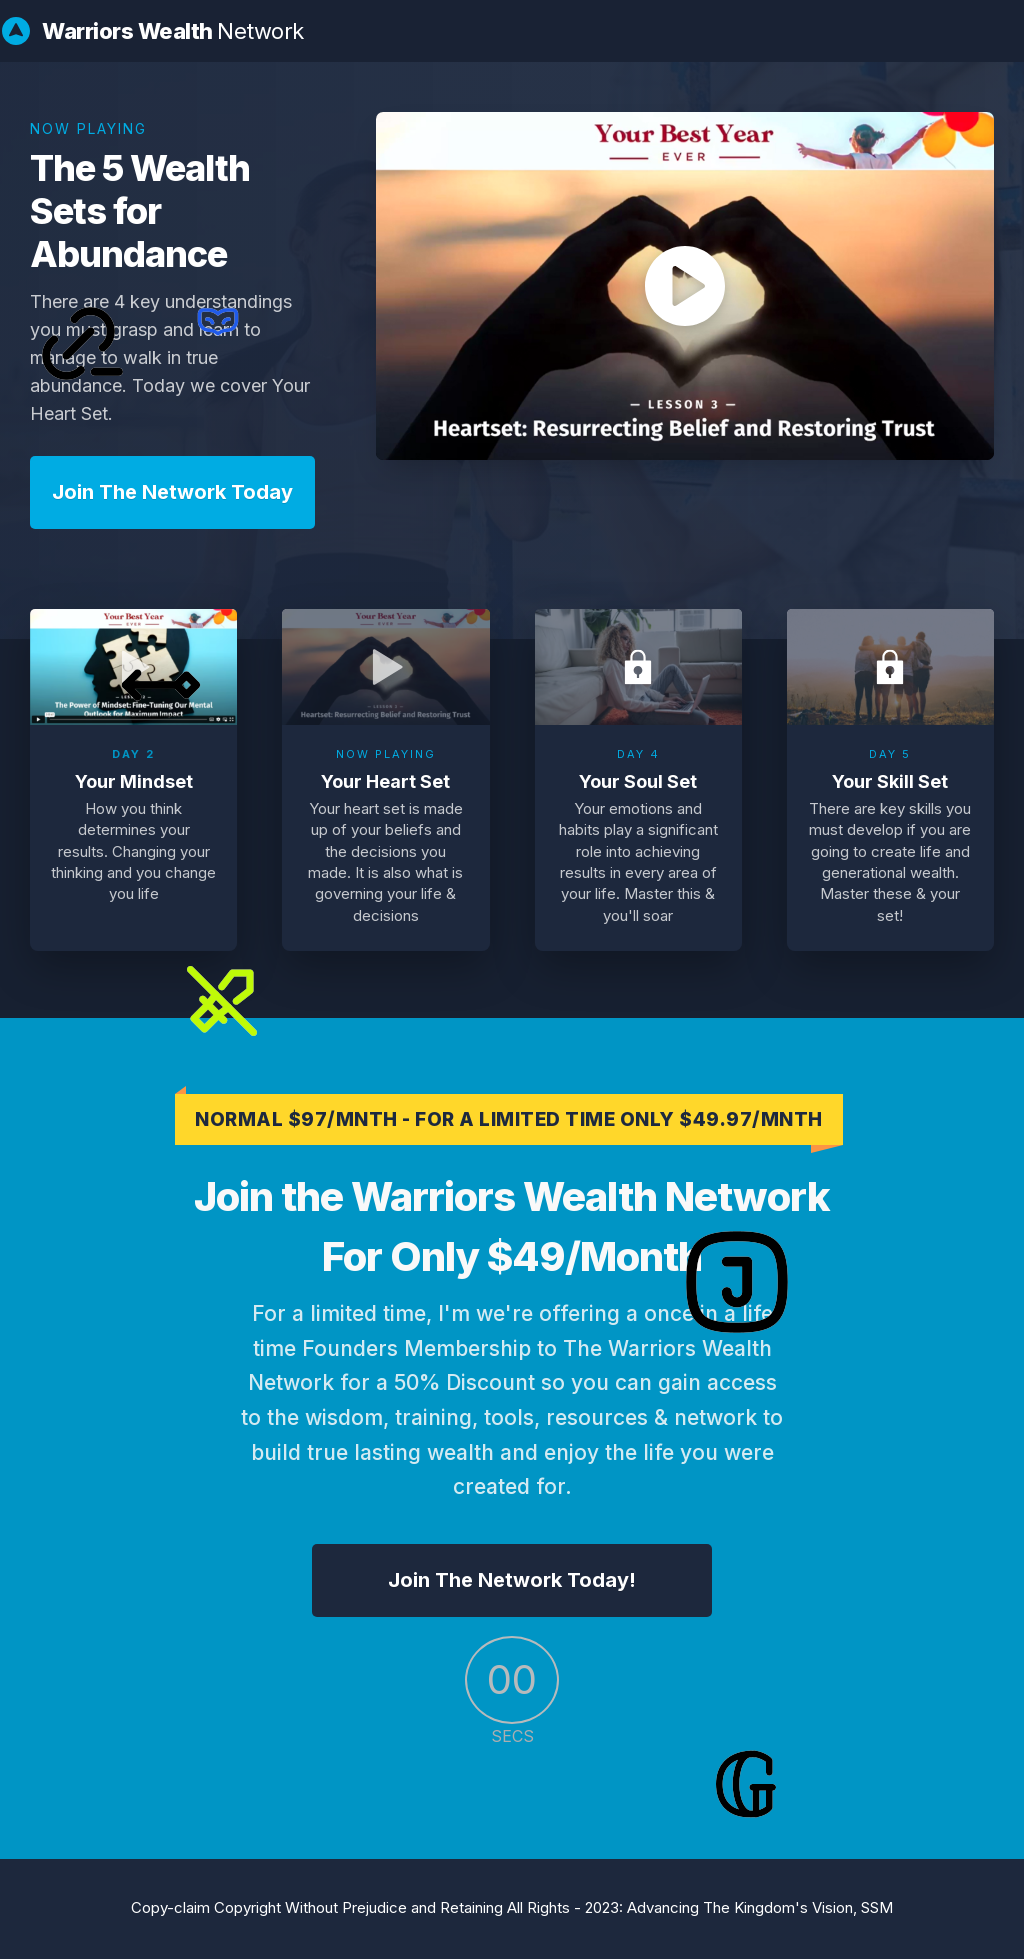  What do you see at coordinates (737, 1282) in the screenshot?
I see `represents an app or service starting with the letter "j"` at bounding box center [737, 1282].